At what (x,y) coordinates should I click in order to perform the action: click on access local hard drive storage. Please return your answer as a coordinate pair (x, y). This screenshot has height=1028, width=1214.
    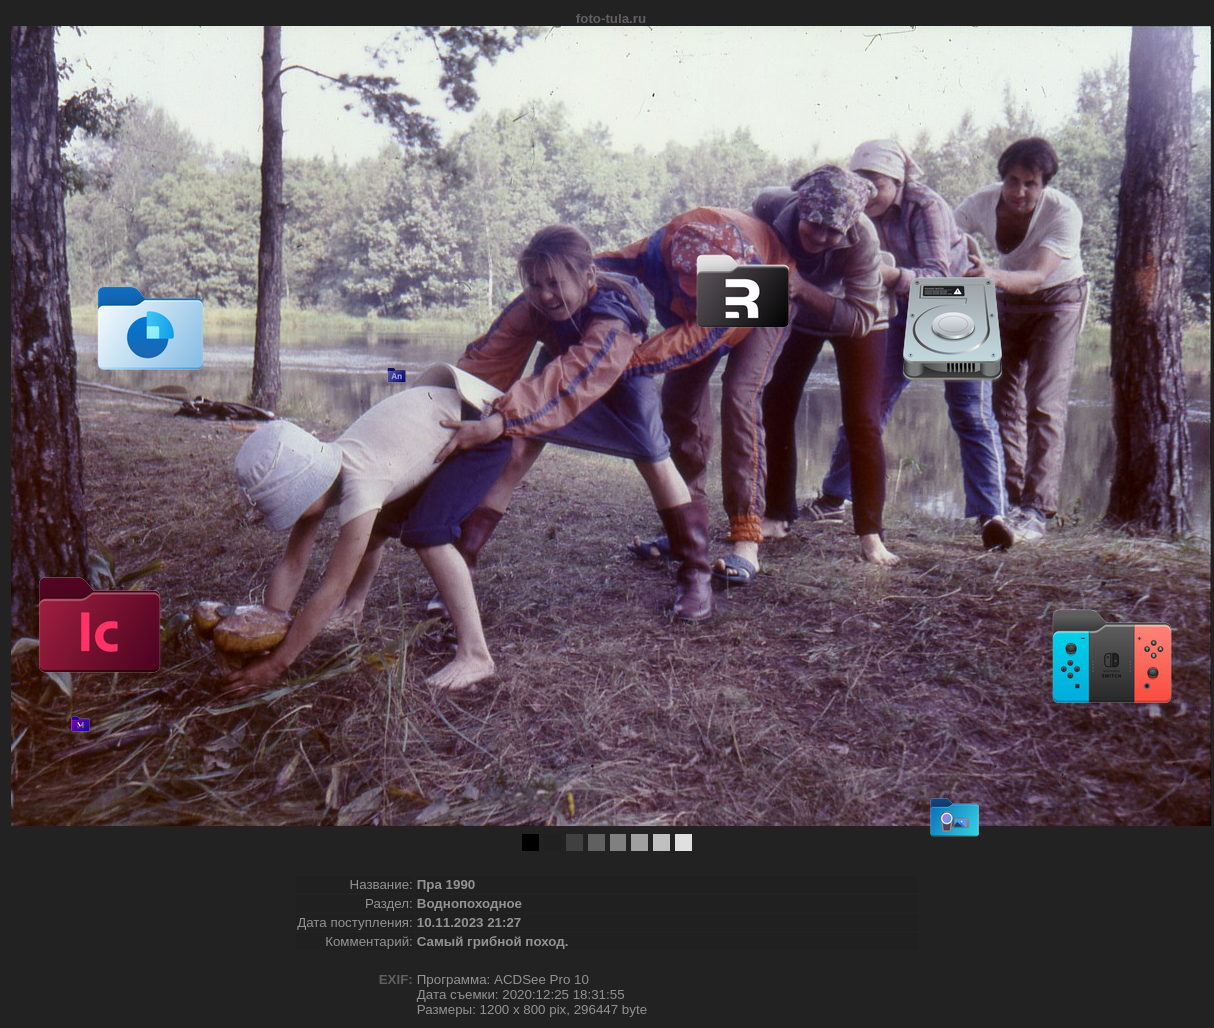
    Looking at the image, I should click on (952, 328).